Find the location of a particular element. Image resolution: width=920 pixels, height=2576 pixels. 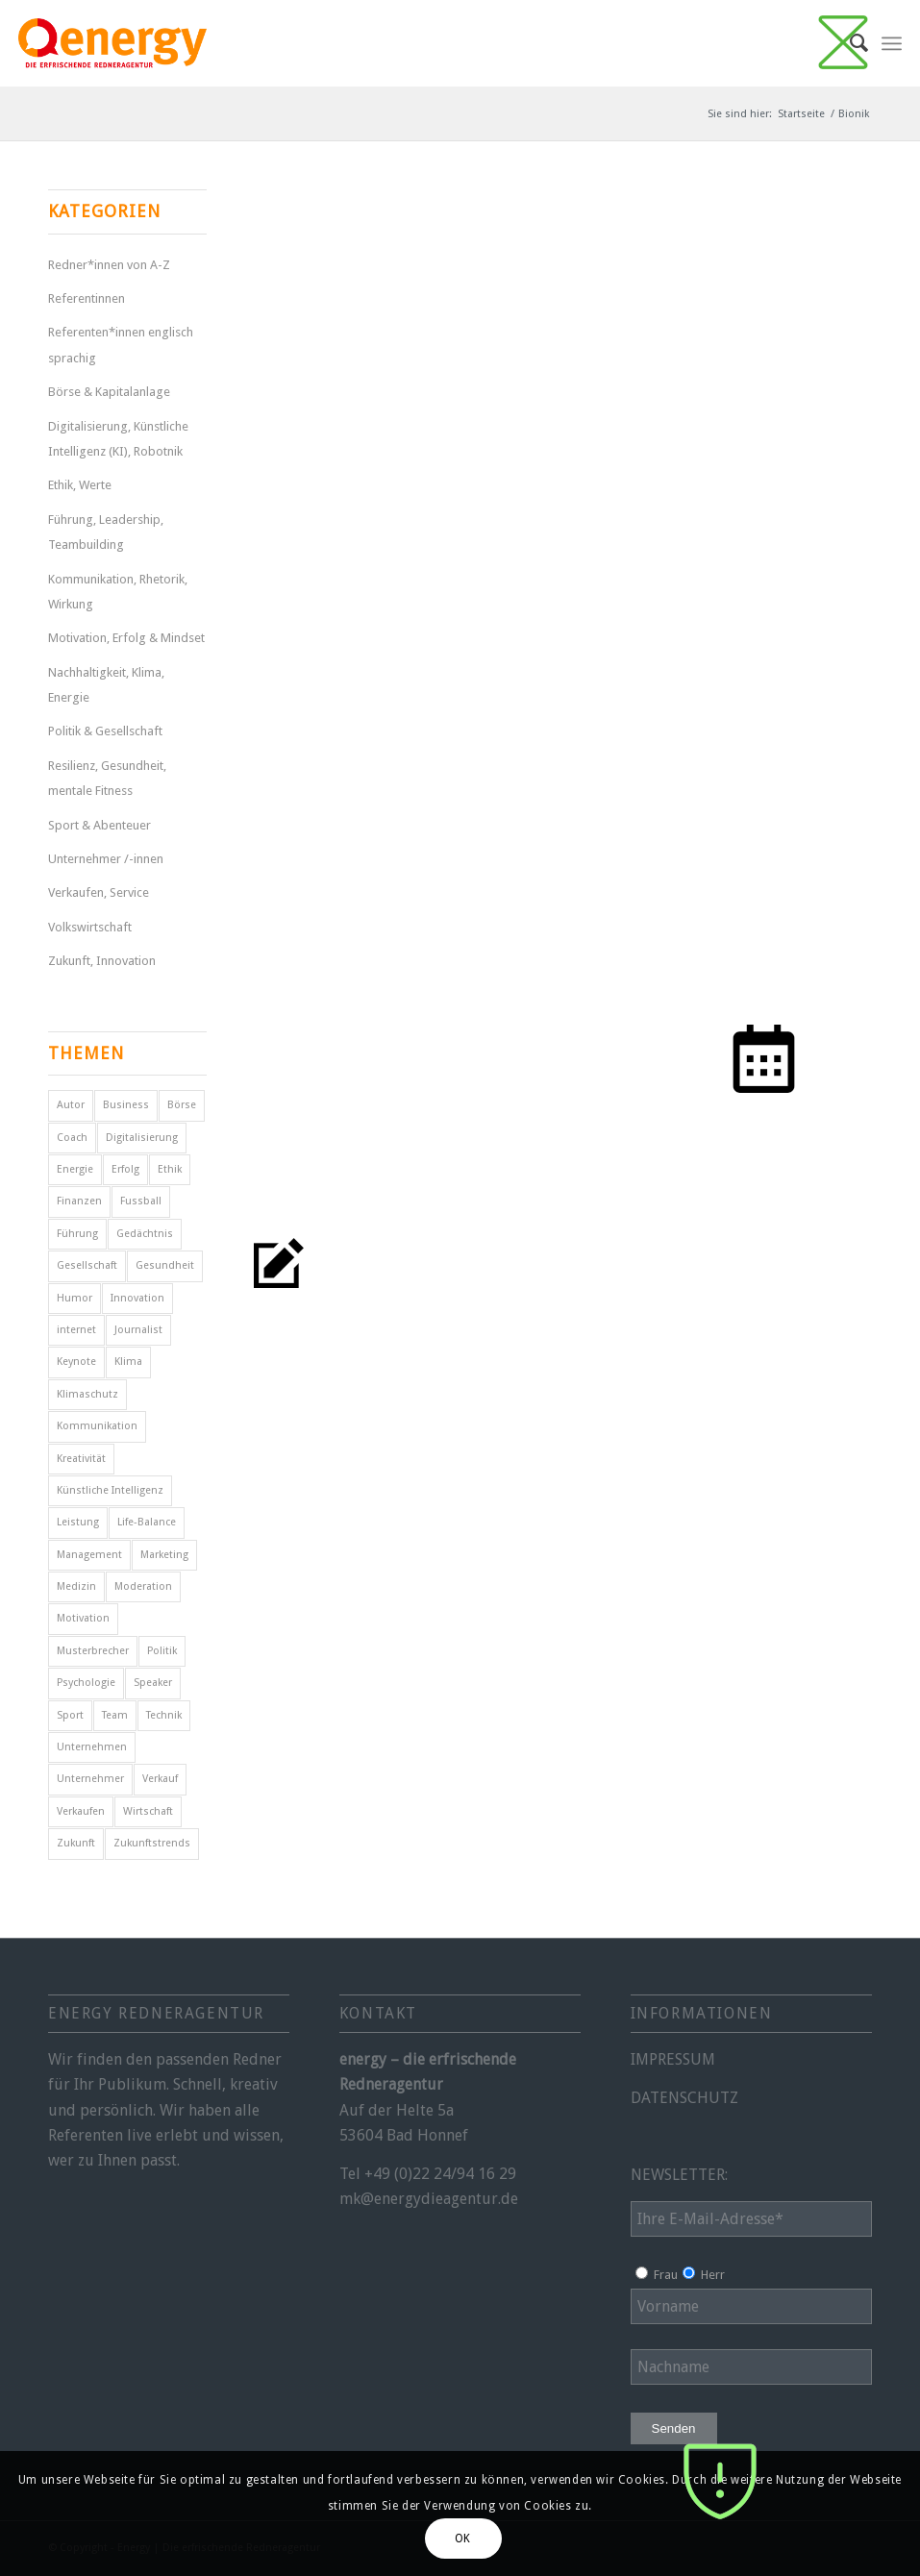

indicates loading or processing in progress is located at coordinates (843, 42).